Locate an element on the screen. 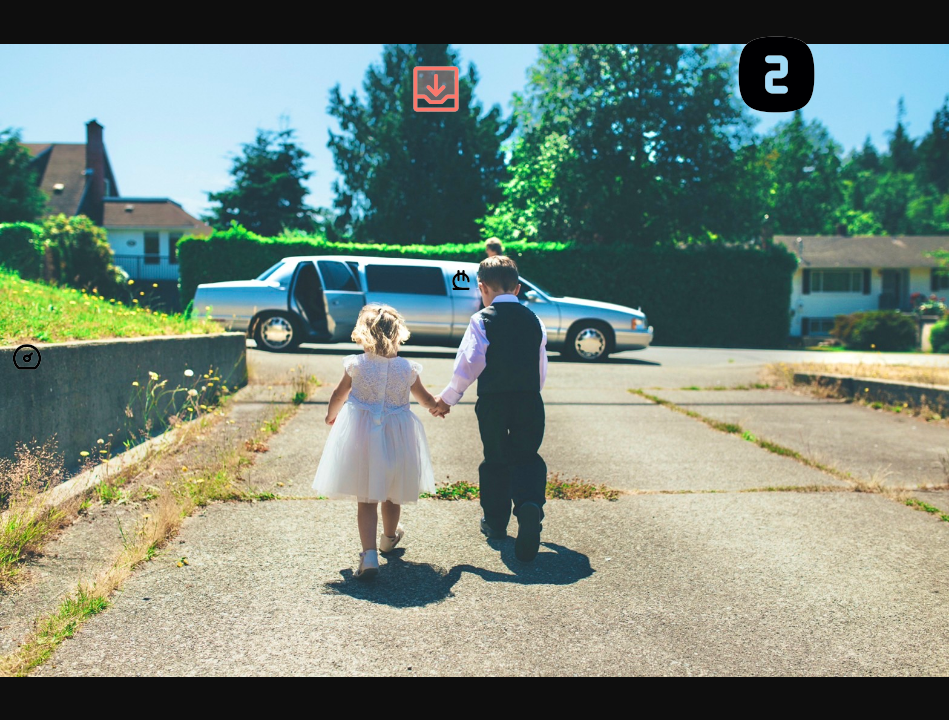 The width and height of the screenshot is (949, 720). indicates step 2 in a sequence or process is located at coordinates (776, 74).